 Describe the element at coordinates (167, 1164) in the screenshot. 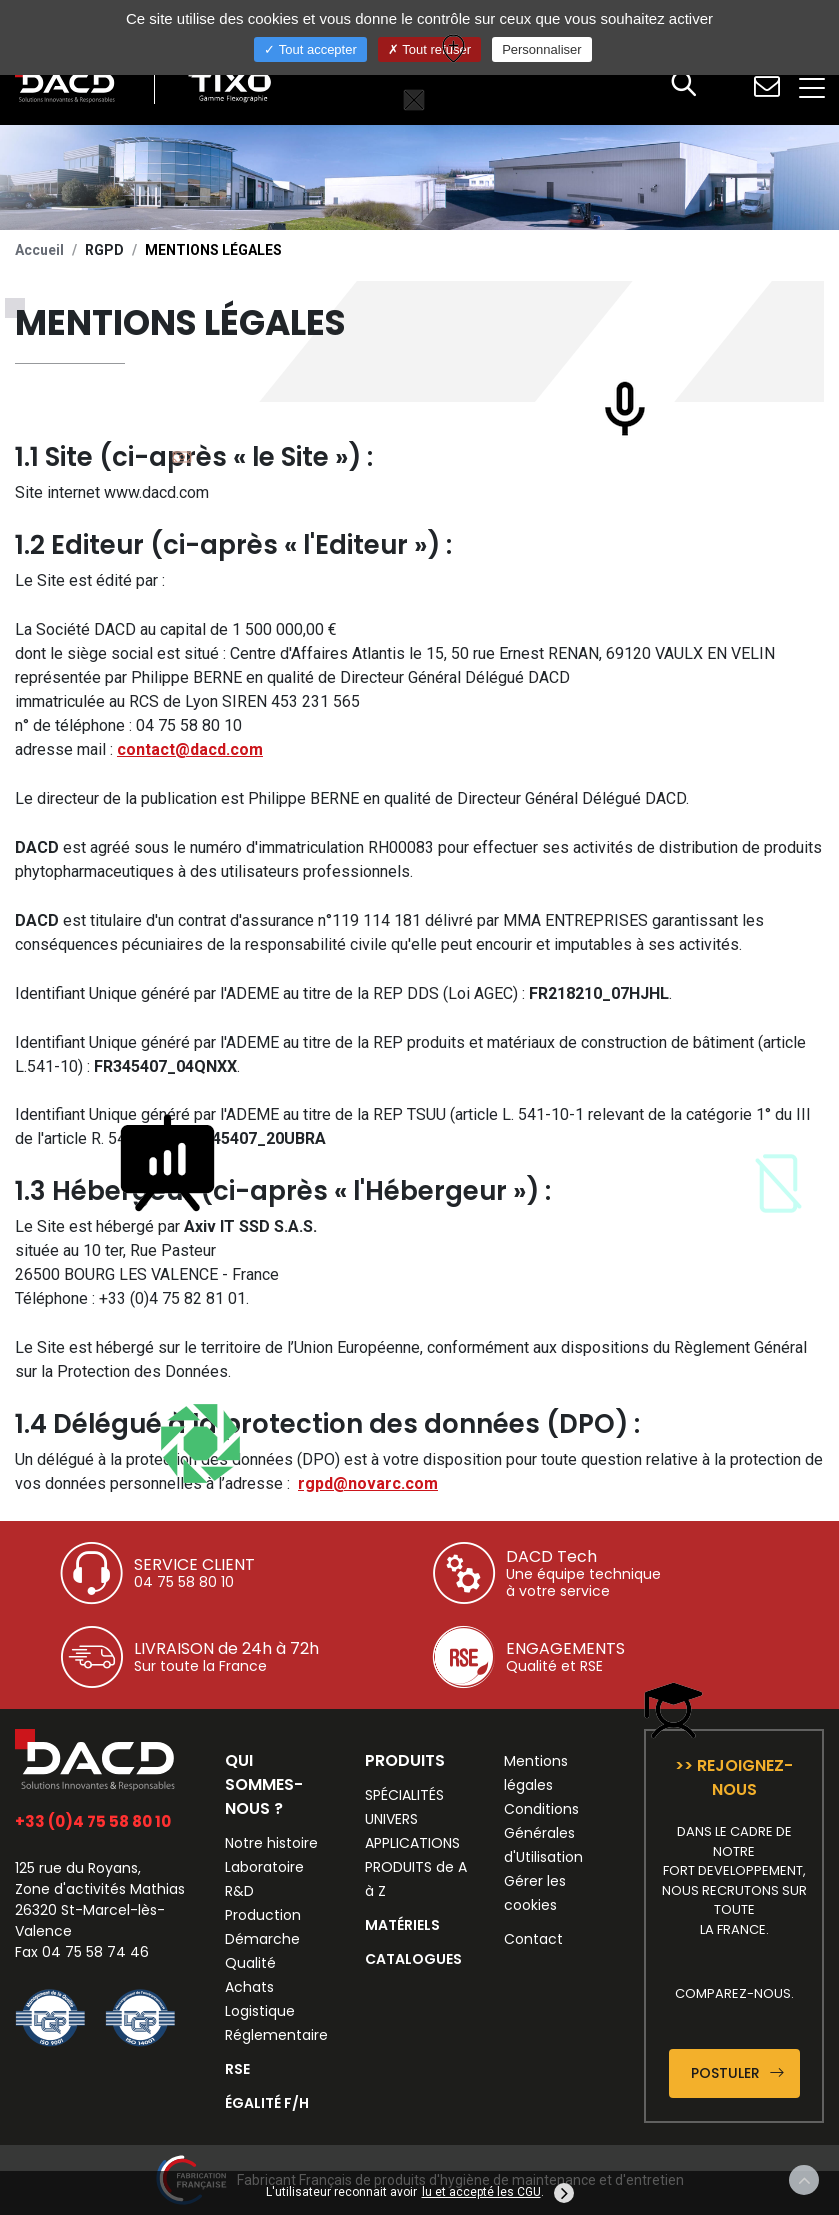

I see `view presentation with data charts` at that location.